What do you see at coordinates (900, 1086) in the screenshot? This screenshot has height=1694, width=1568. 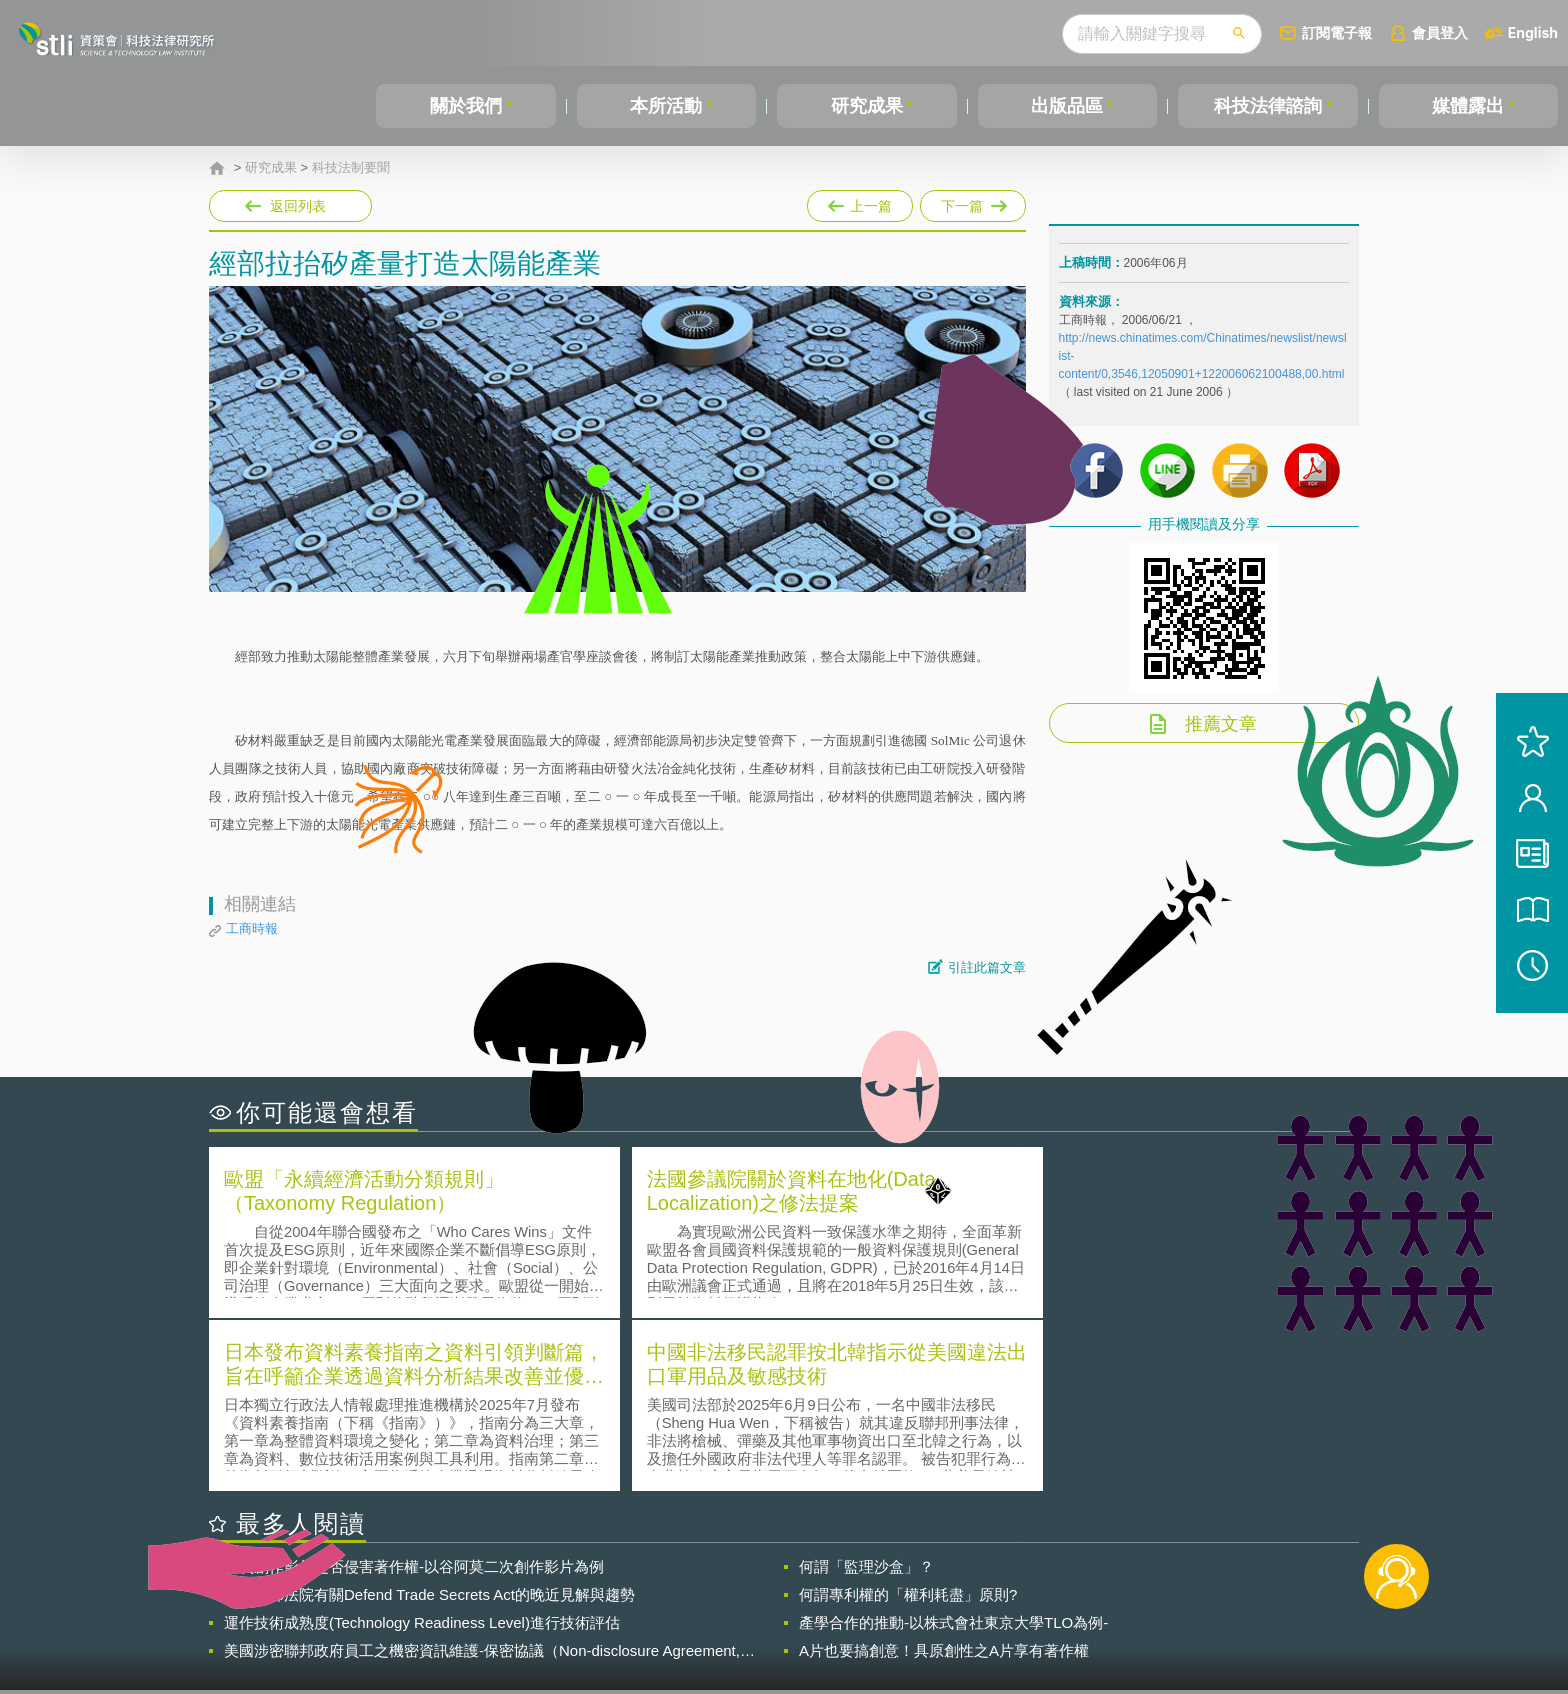 I see `select a cyclops or one-eyed character` at bounding box center [900, 1086].